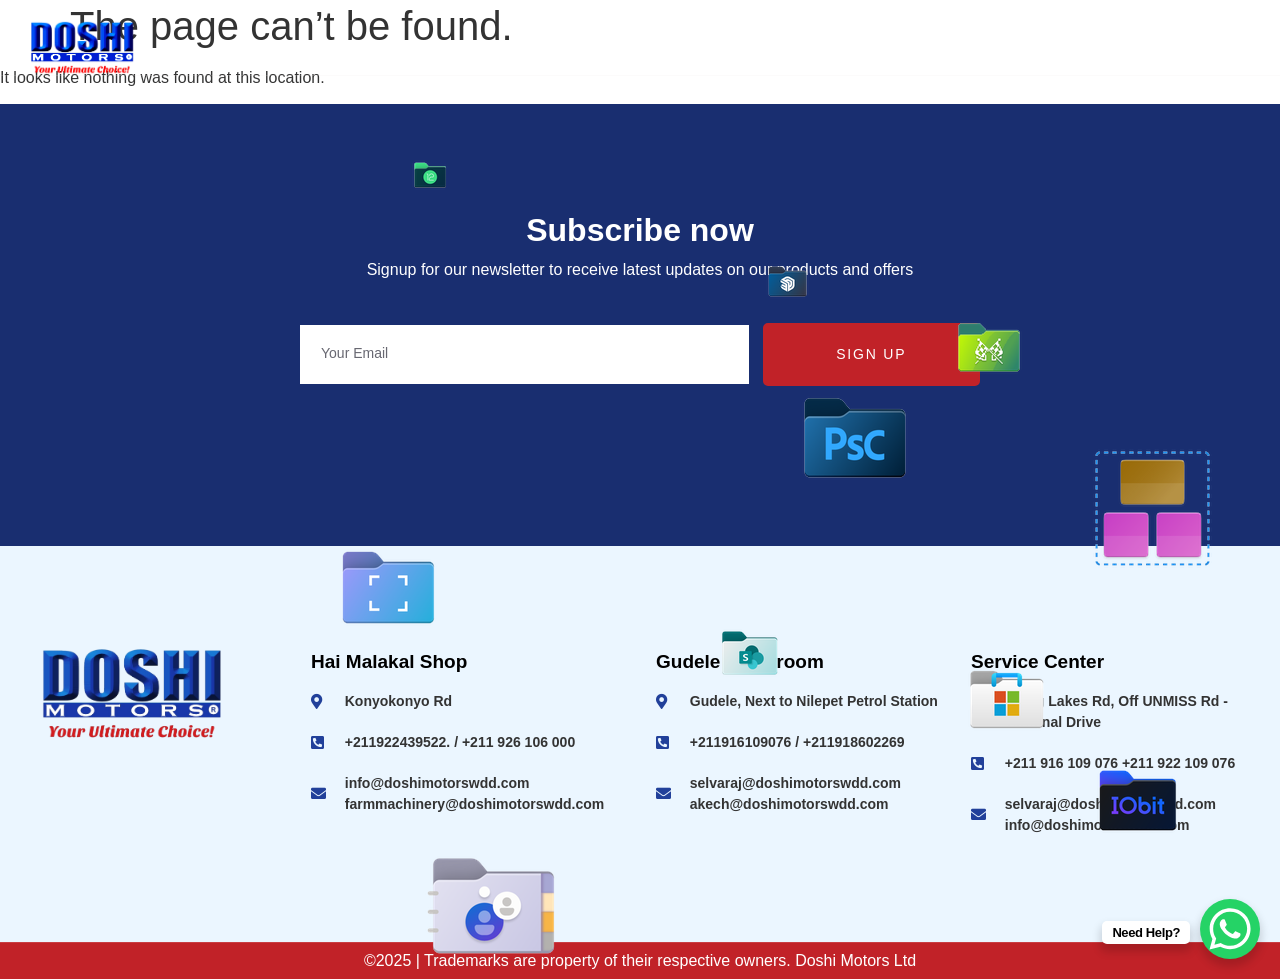 This screenshot has width=1280, height=979. What do you see at coordinates (749, 654) in the screenshot?
I see `open microsoft sharepoint folder` at bounding box center [749, 654].